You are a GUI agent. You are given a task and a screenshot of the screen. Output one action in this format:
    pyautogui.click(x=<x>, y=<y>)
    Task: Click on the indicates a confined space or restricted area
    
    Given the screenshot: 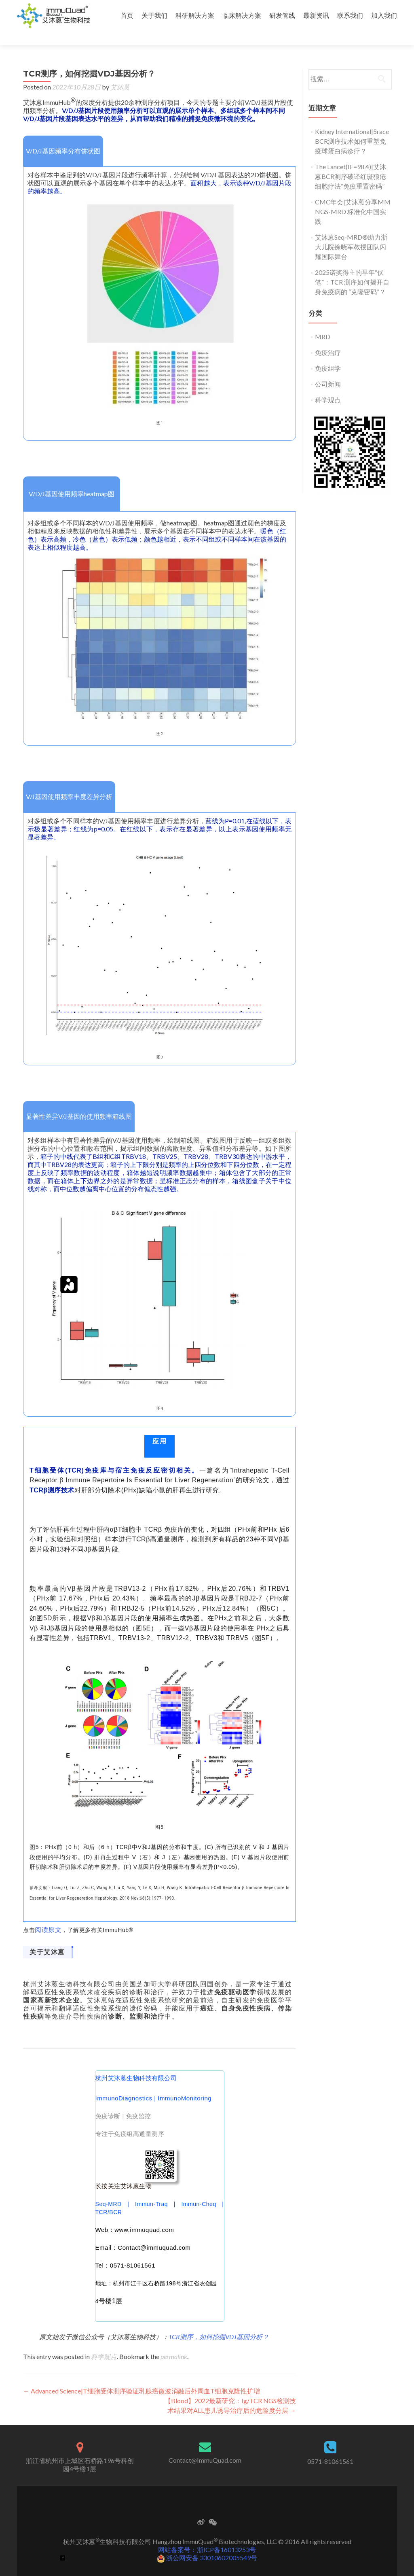 What is the action you would take?
    pyautogui.click(x=69, y=1284)
    